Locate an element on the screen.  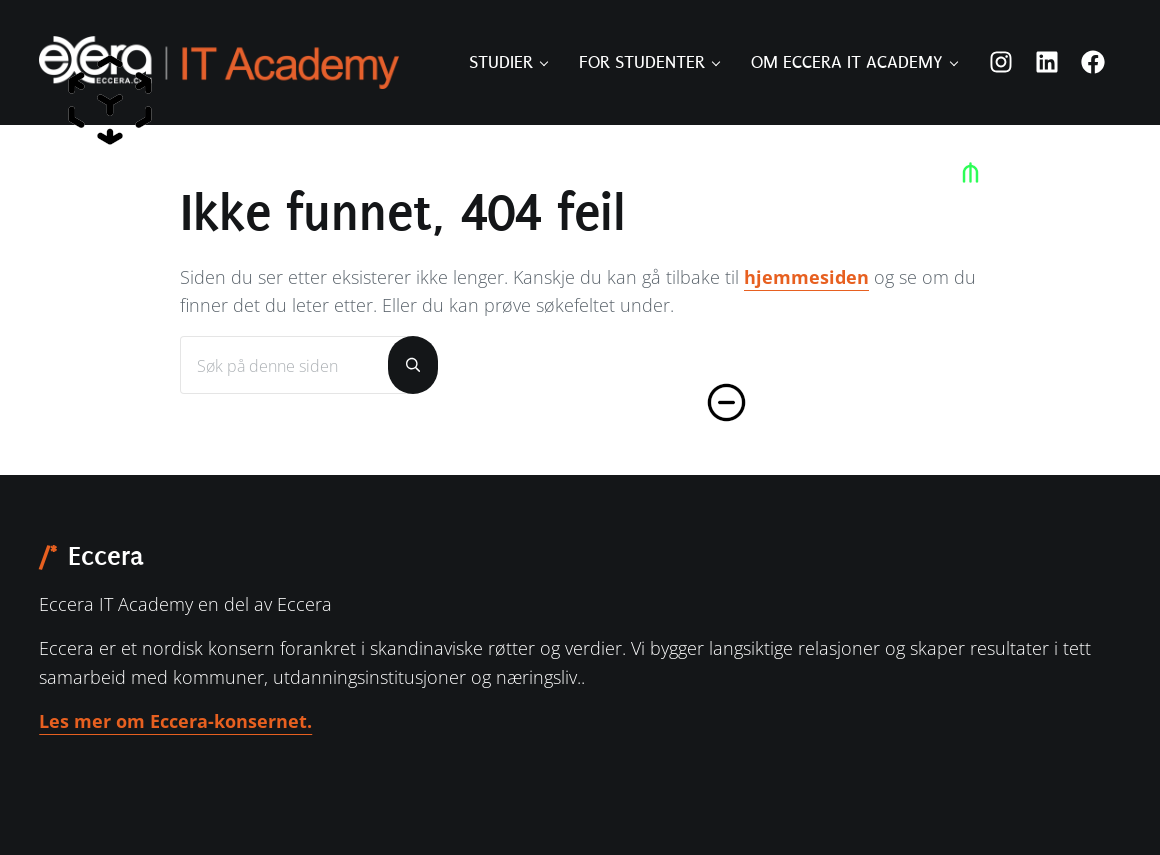
remove an item from a list or collection is located at coordinates (726, 402).